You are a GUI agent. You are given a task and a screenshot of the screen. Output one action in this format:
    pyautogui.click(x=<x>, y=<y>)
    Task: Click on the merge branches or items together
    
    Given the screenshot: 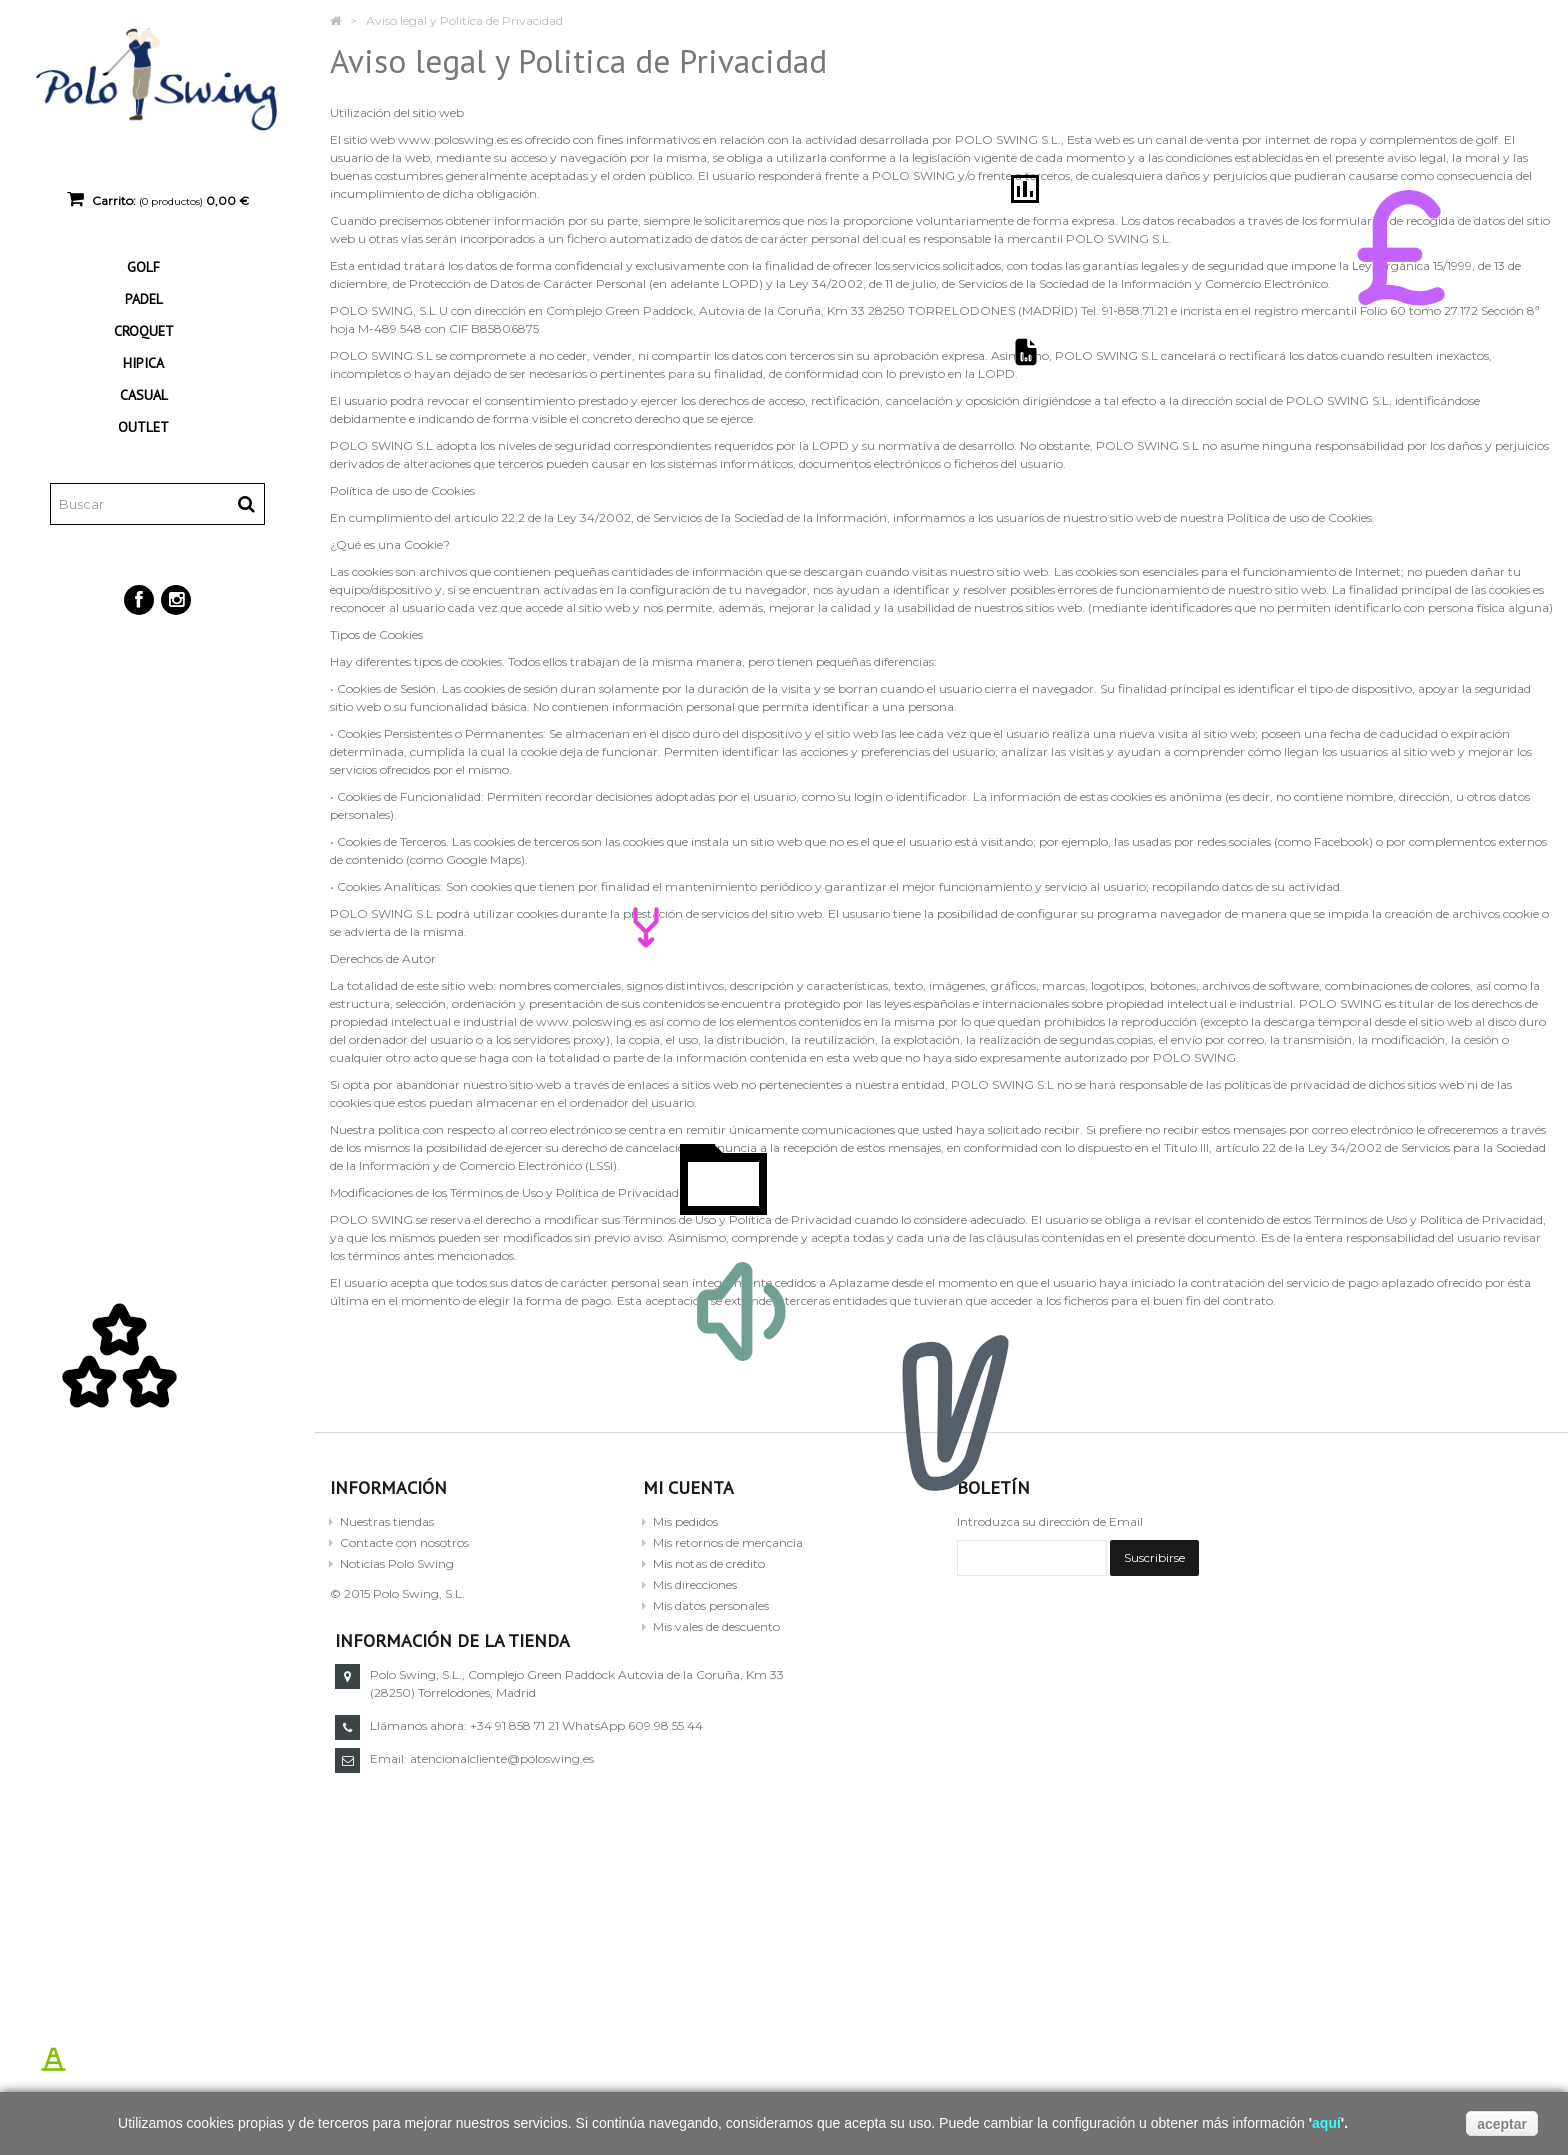 What is the action you would take?
    pyautogui.click(x=646, y=926)
    